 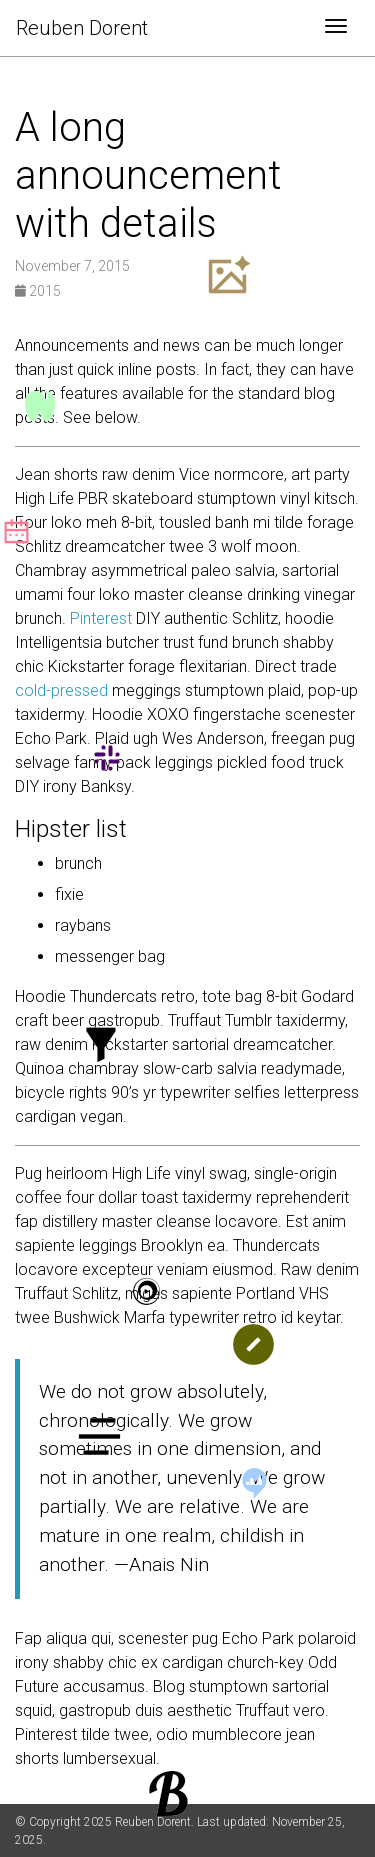 I want to click on filter or sort content, so click(x=101, y=1044).